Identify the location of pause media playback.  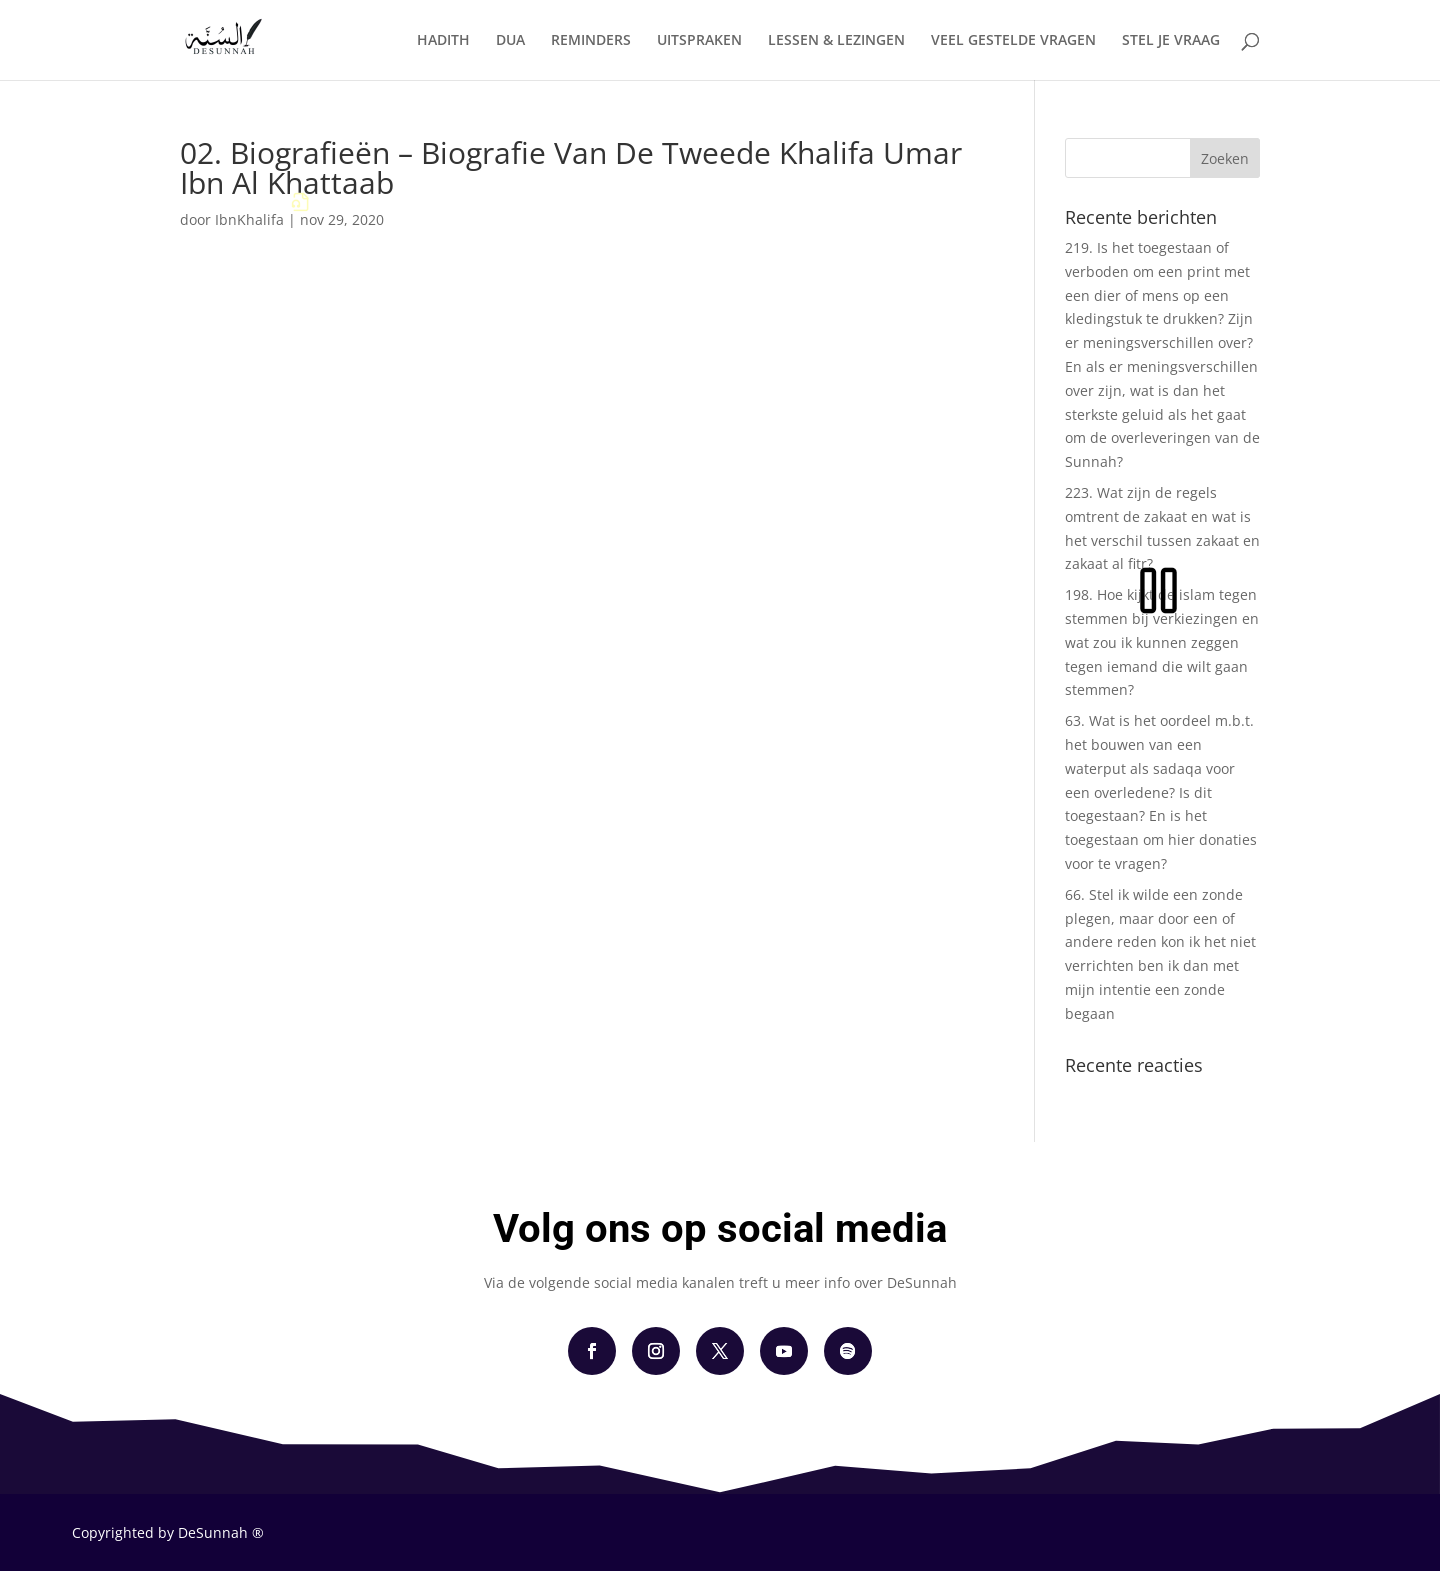
(1158, 590).